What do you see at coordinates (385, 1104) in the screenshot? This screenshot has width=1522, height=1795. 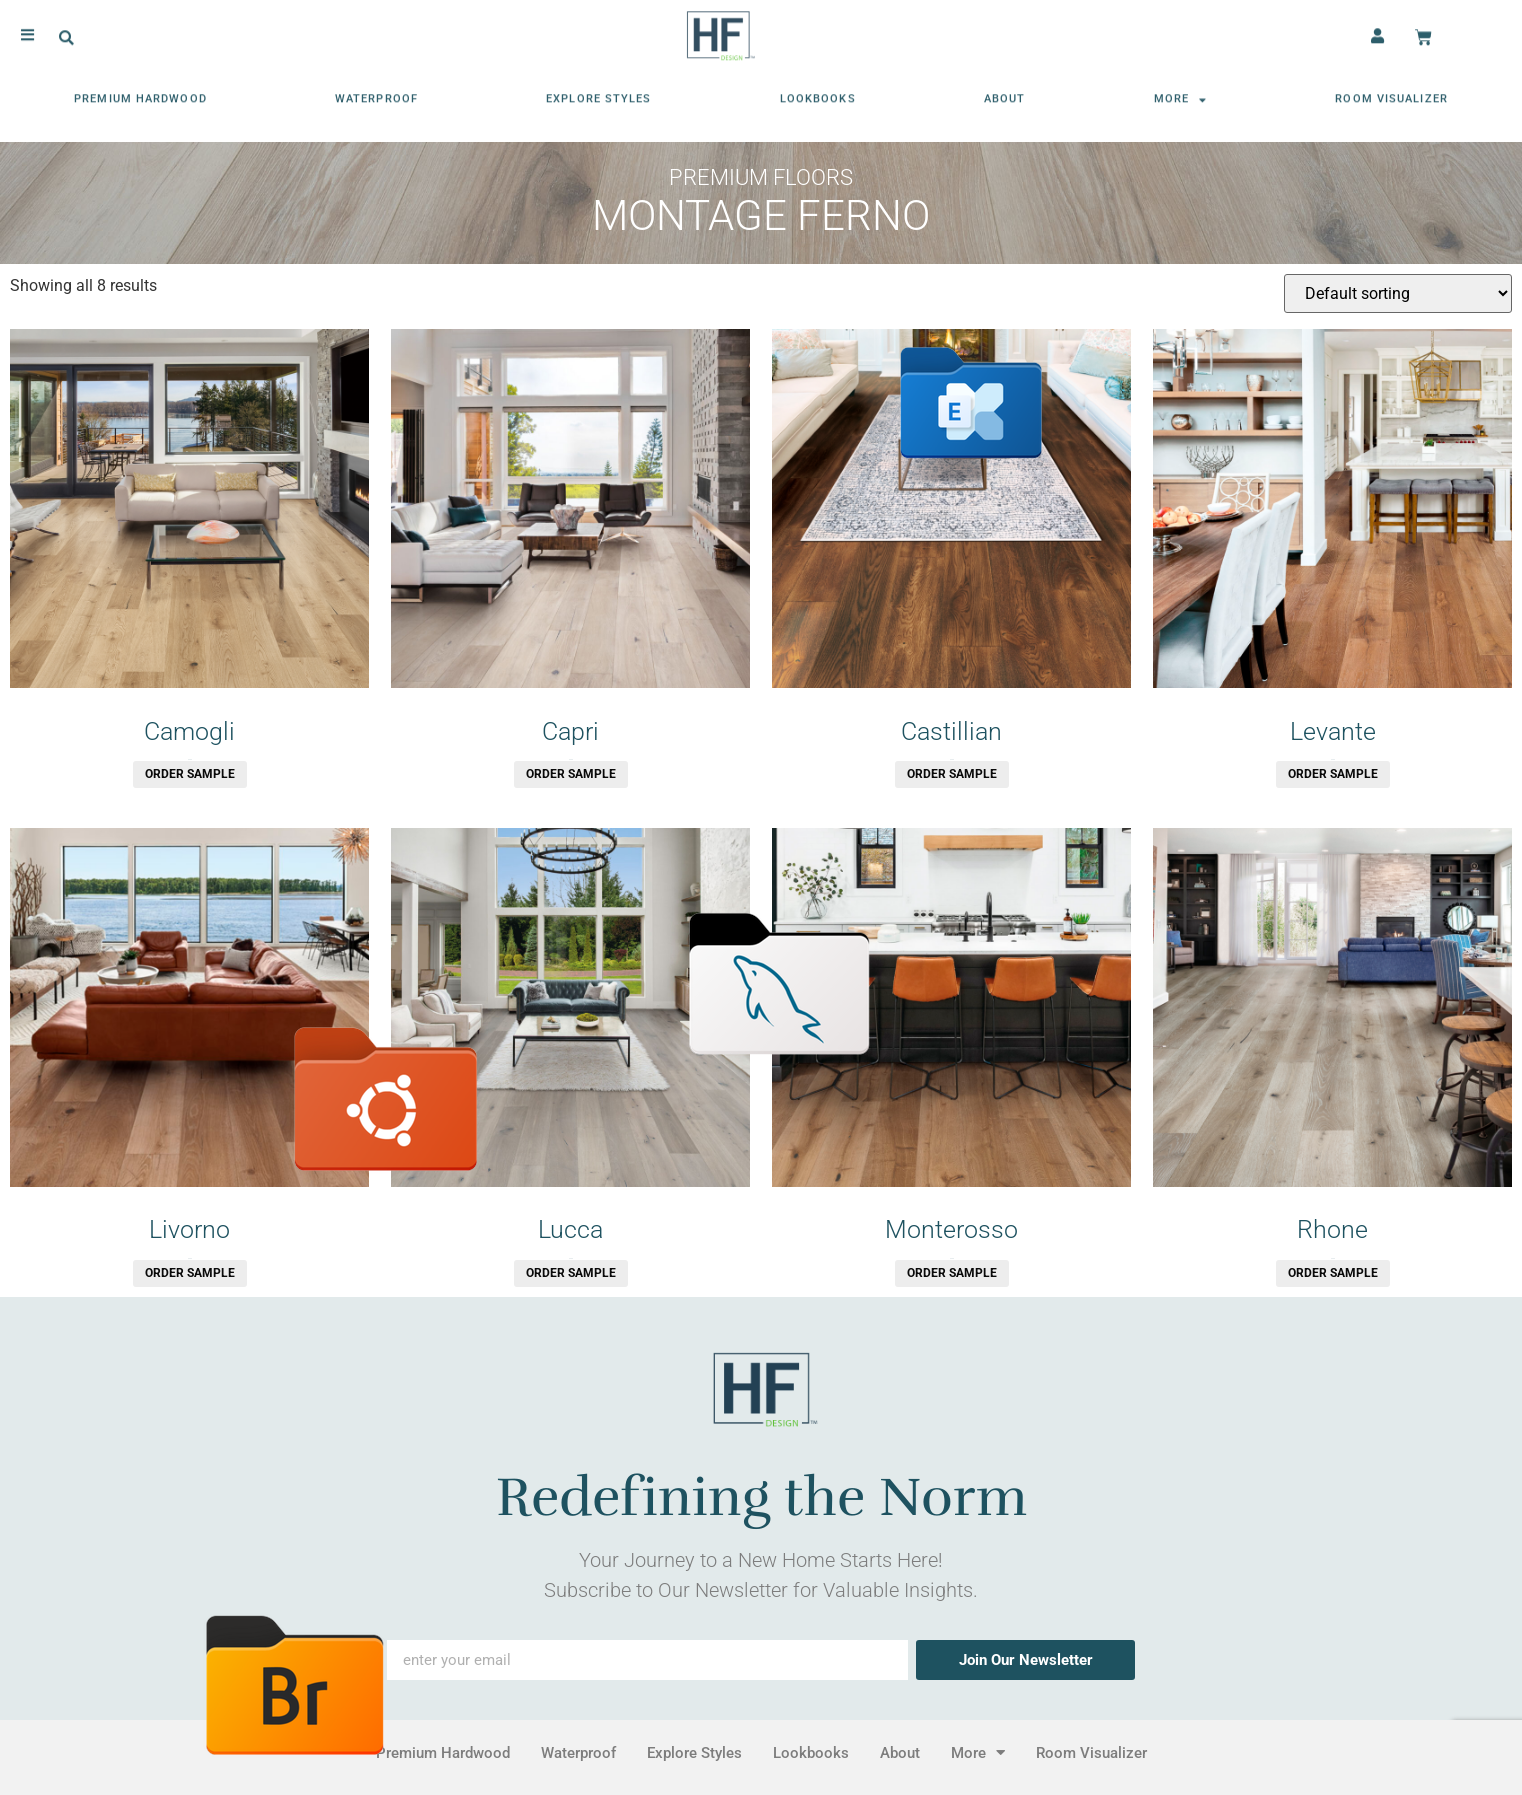 I see `open ubuntu system folder` at bounding box center [385, 1104].